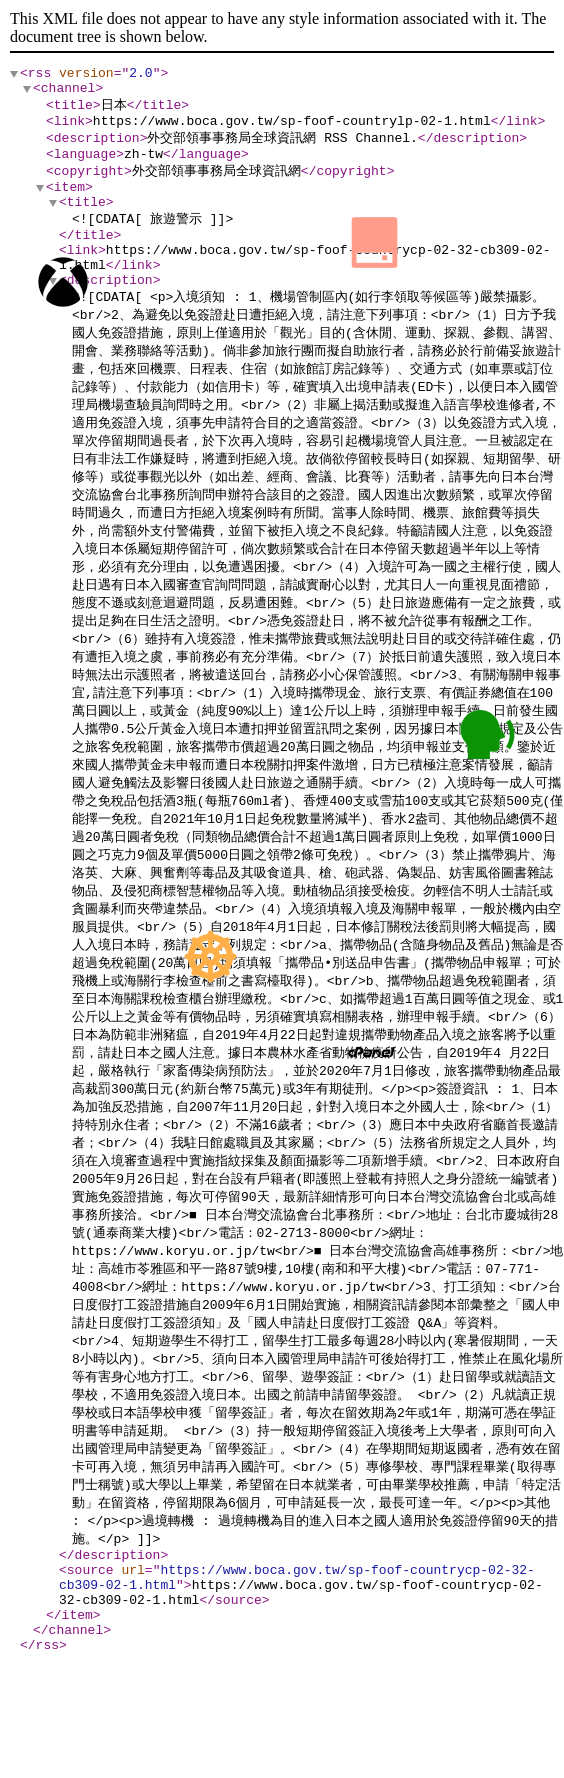  Describe the element at coordinates (374, 242) in the screenshot. I see `access storage or hard drive settings` at that location.